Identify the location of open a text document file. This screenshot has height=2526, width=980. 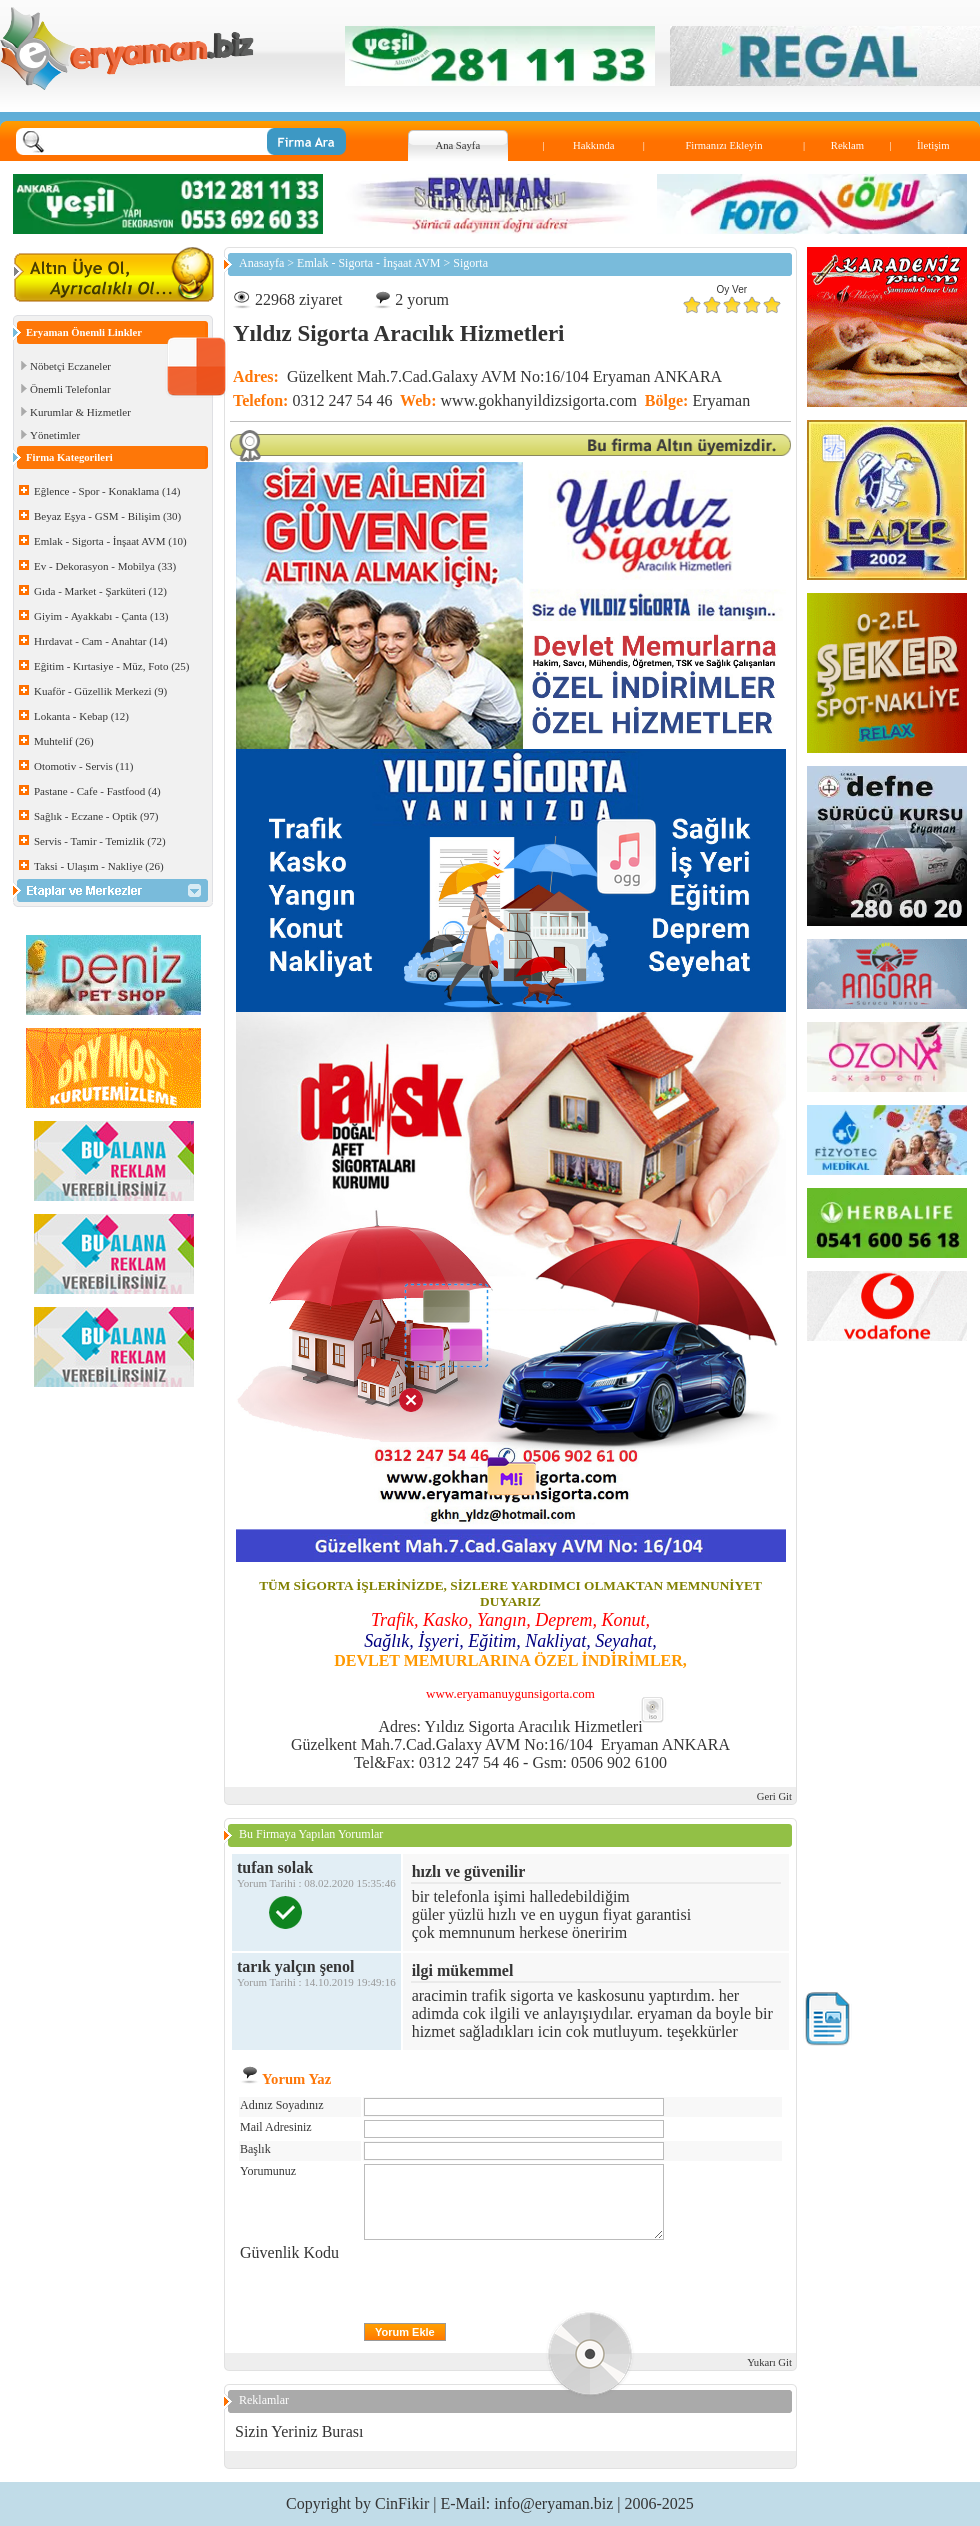
(827, 2018).